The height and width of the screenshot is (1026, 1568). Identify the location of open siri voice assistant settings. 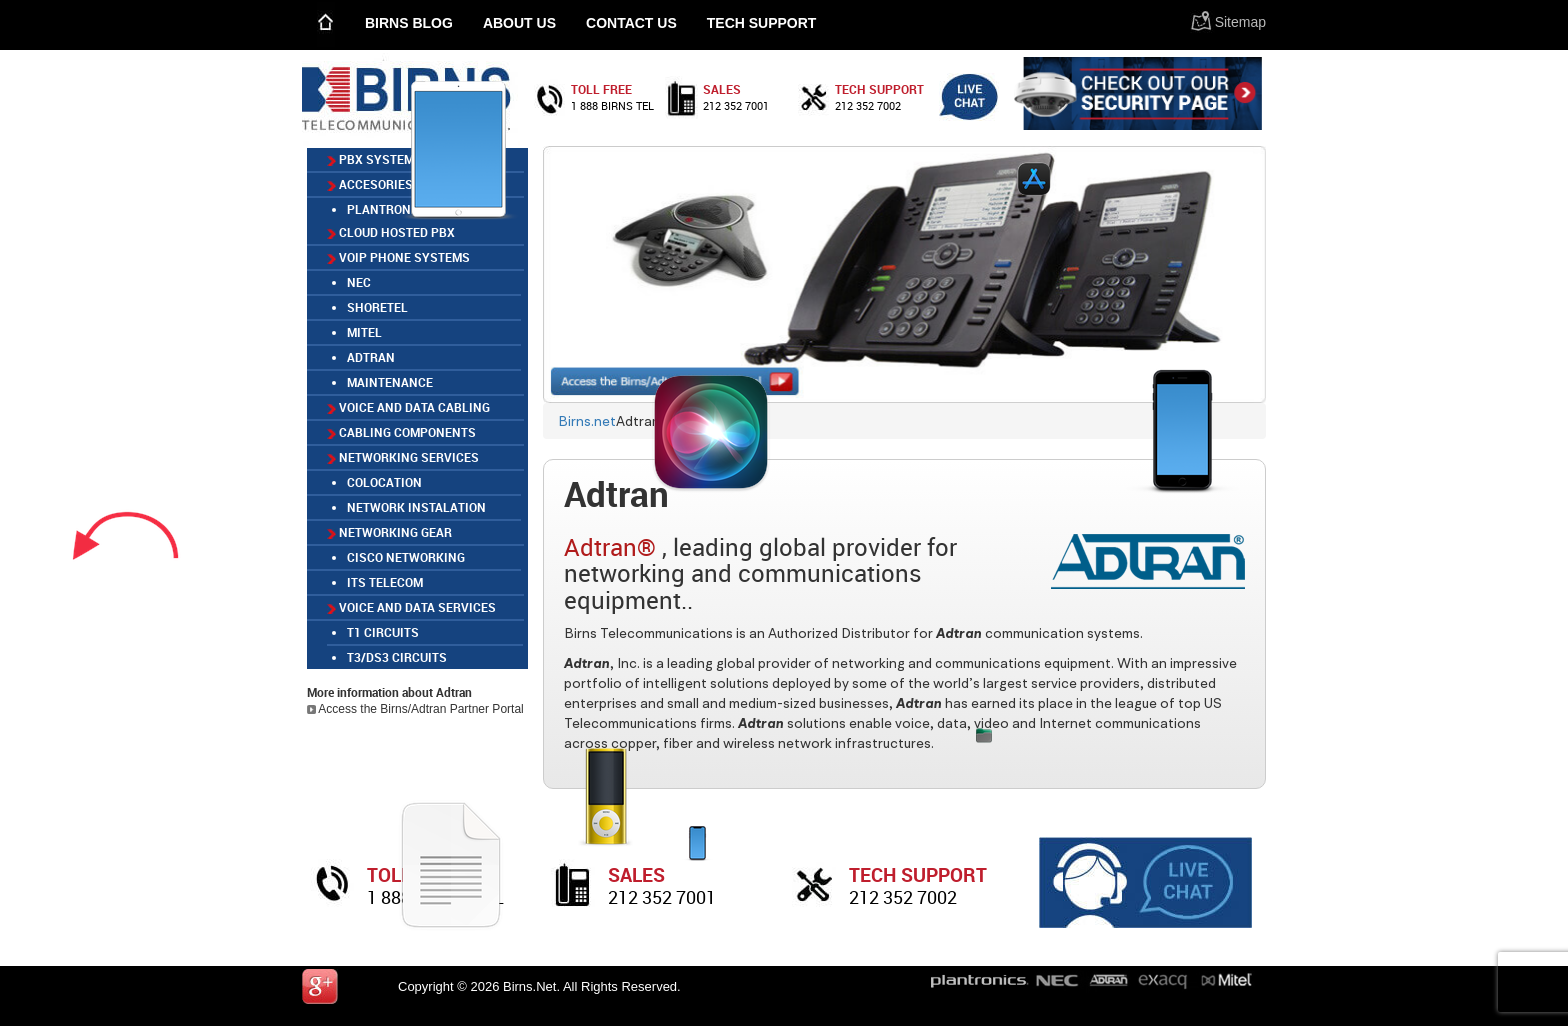
(711, 432).